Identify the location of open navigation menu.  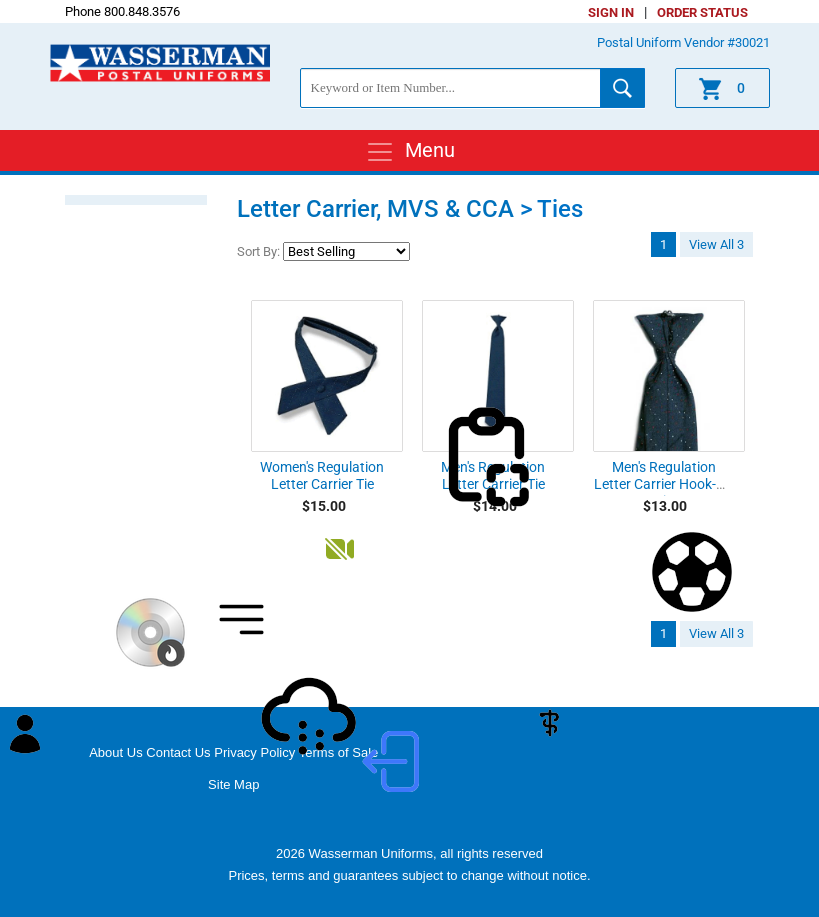
(241, 619).